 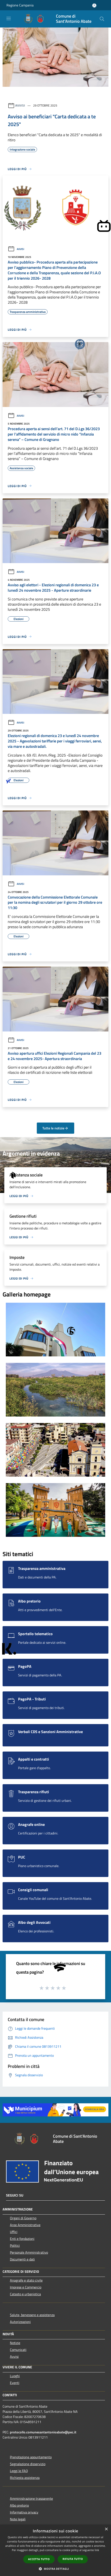 I want to click on open yahoo app or website, so click(x=8, y=781).